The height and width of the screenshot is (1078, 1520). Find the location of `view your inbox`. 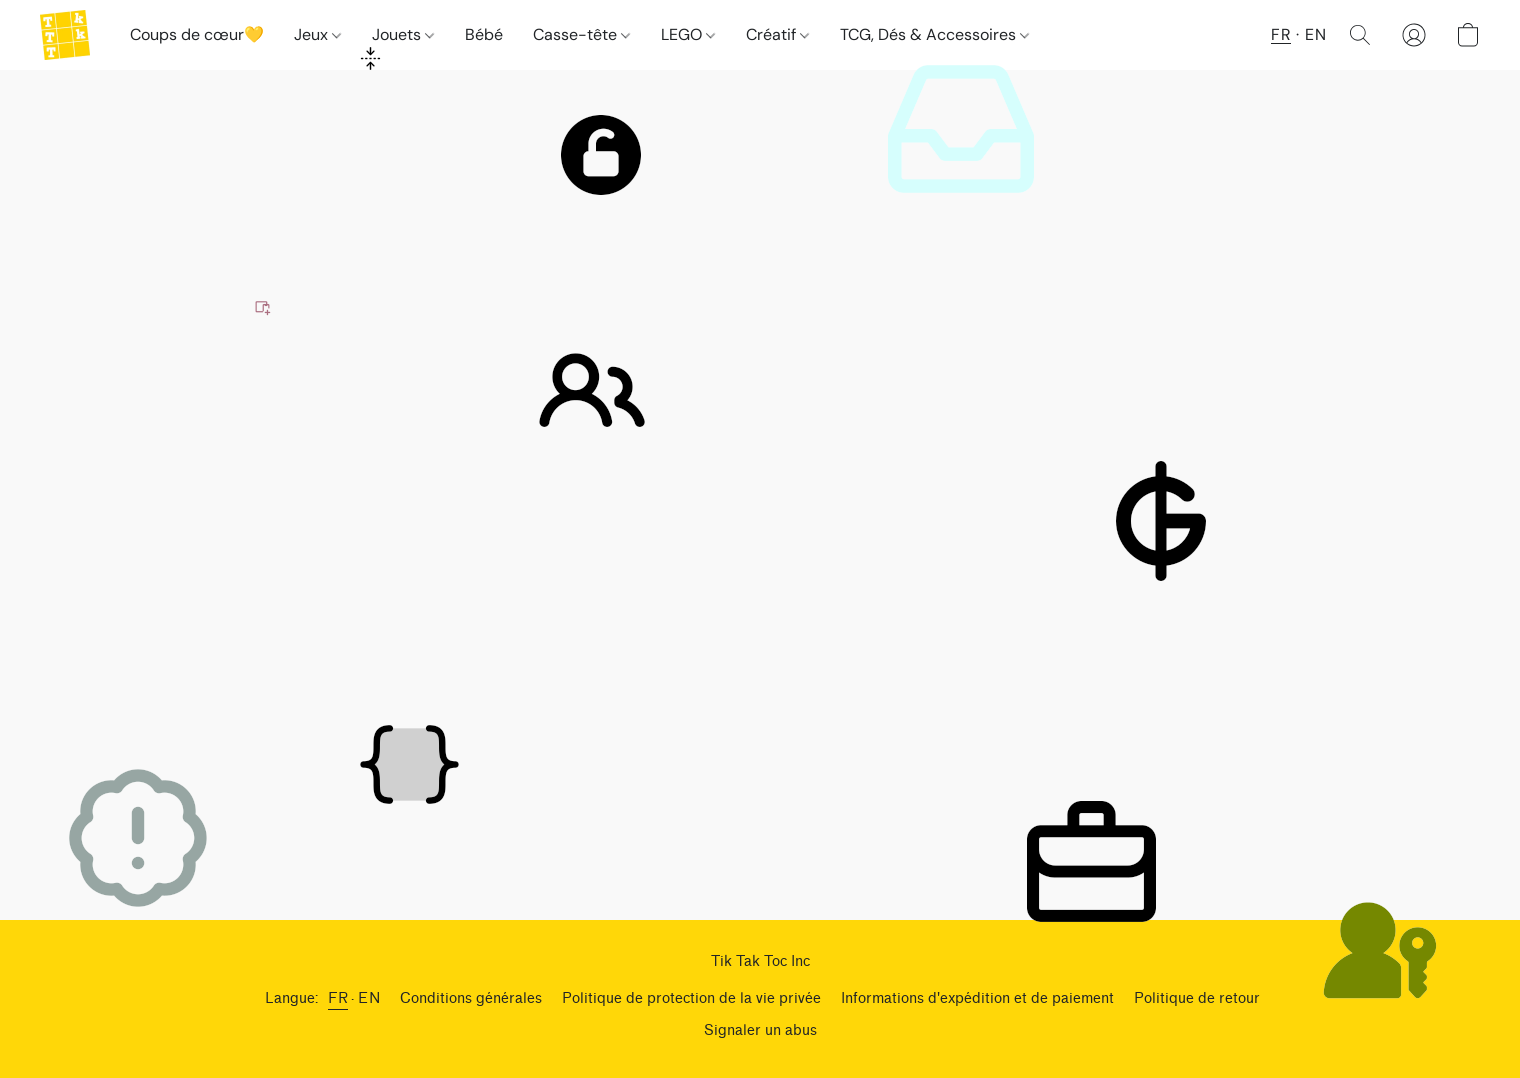

view your inbox is located at coordinates (961, 129).